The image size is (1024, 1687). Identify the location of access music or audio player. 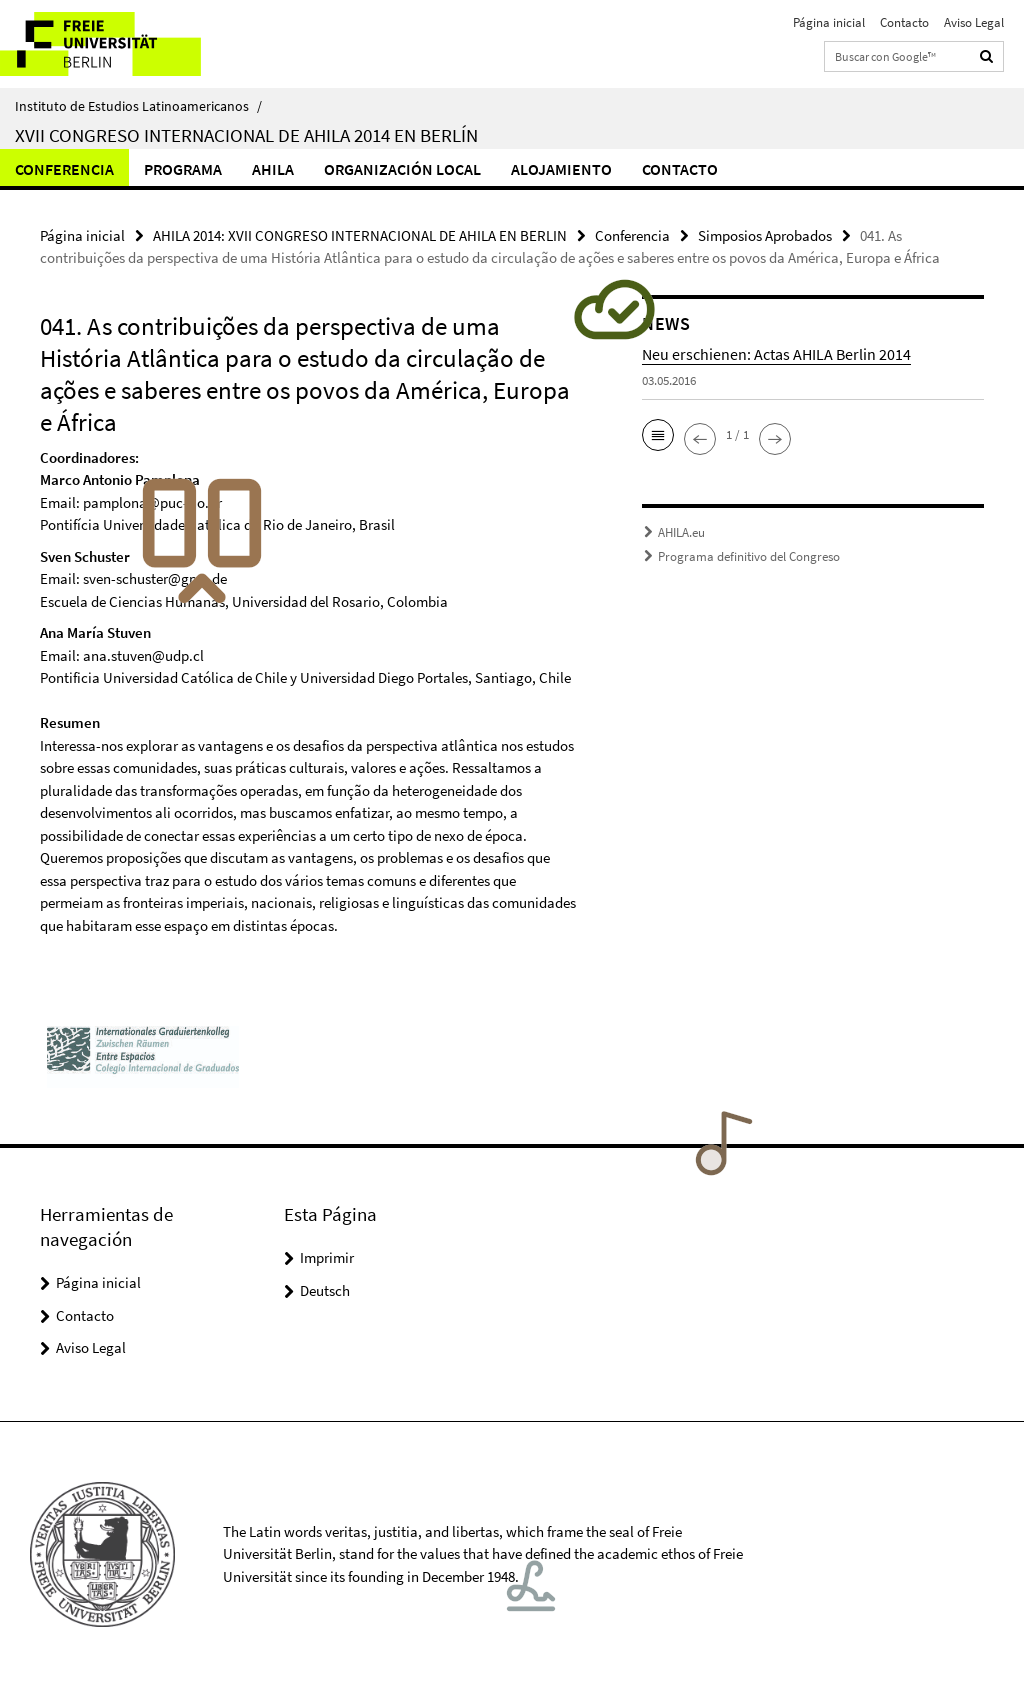
(724, 1142).